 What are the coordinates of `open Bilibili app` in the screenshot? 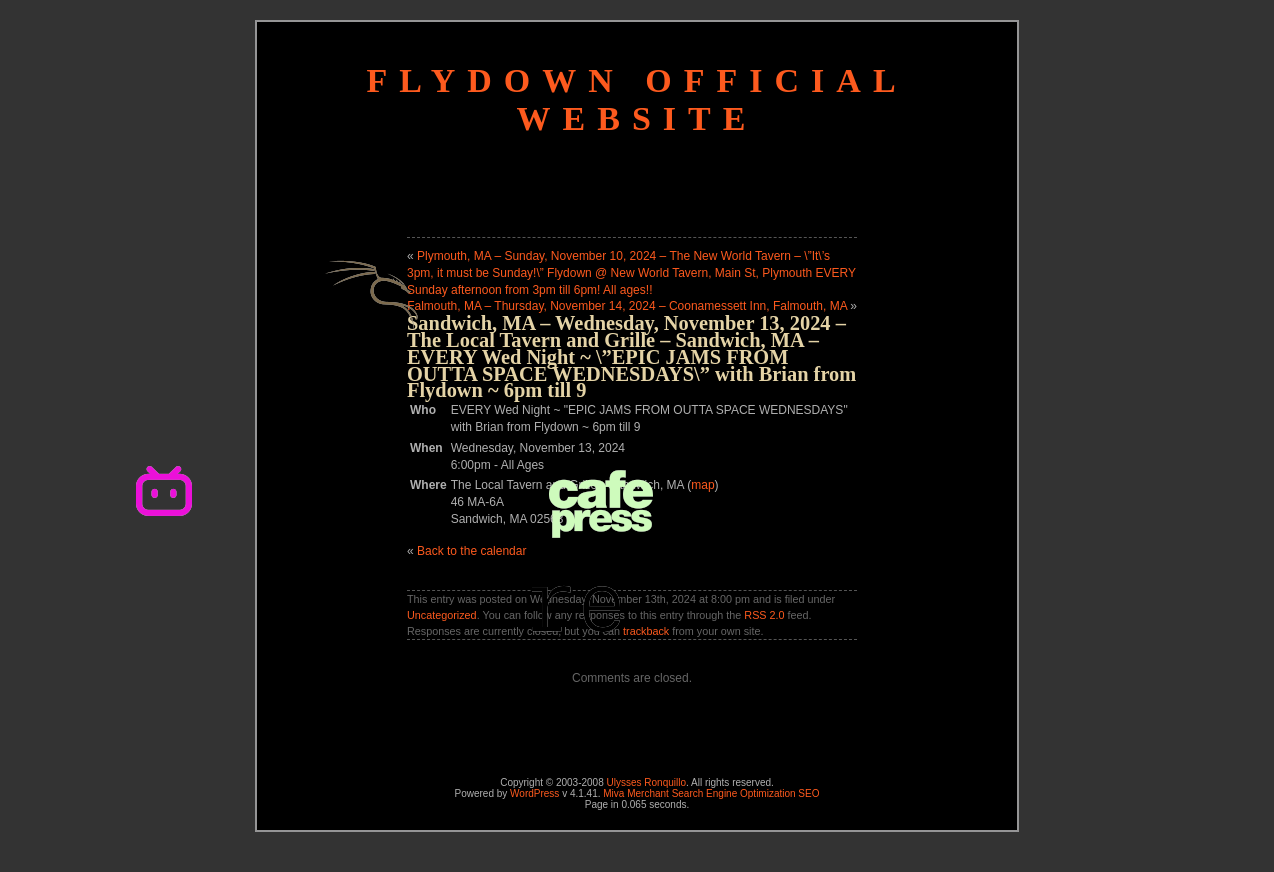 It's located at (164, 491).